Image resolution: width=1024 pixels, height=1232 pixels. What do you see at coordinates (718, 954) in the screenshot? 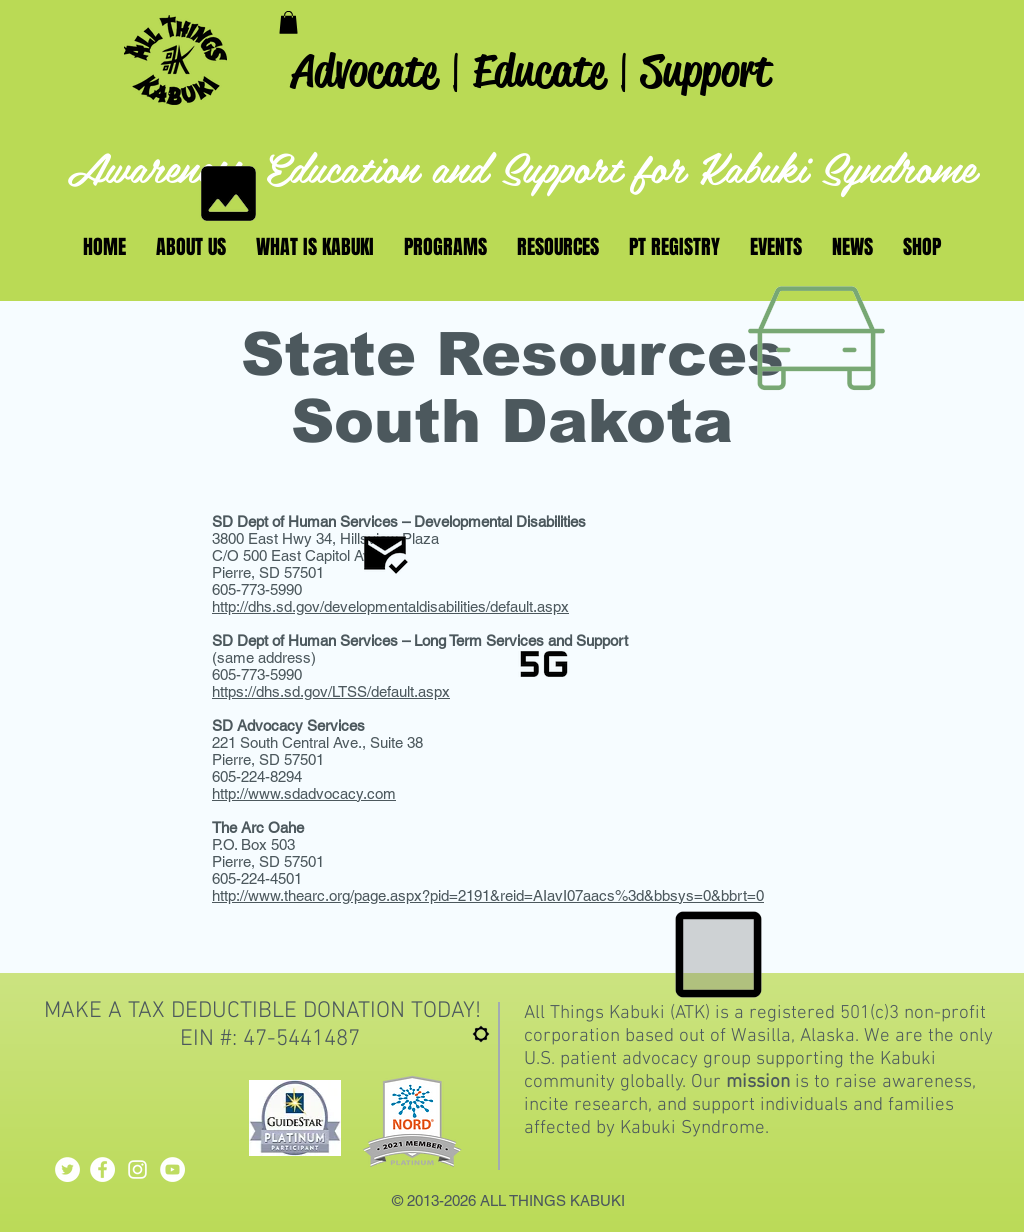
I see `stop media playback` at bounding box center [718, 954].